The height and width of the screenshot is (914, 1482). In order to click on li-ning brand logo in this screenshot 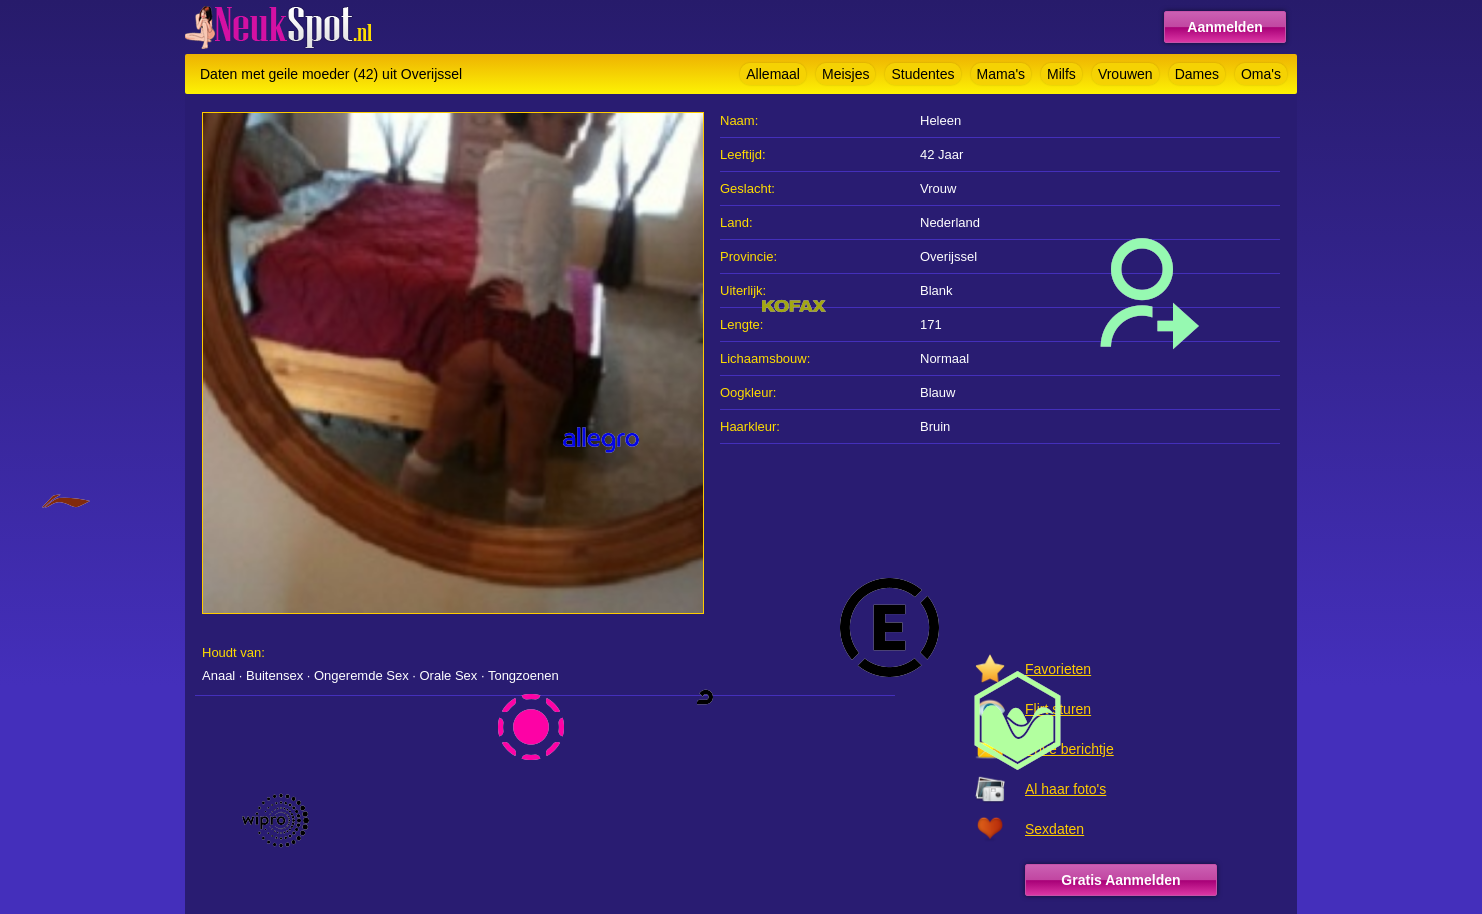, I will do `click(66, 501)`.